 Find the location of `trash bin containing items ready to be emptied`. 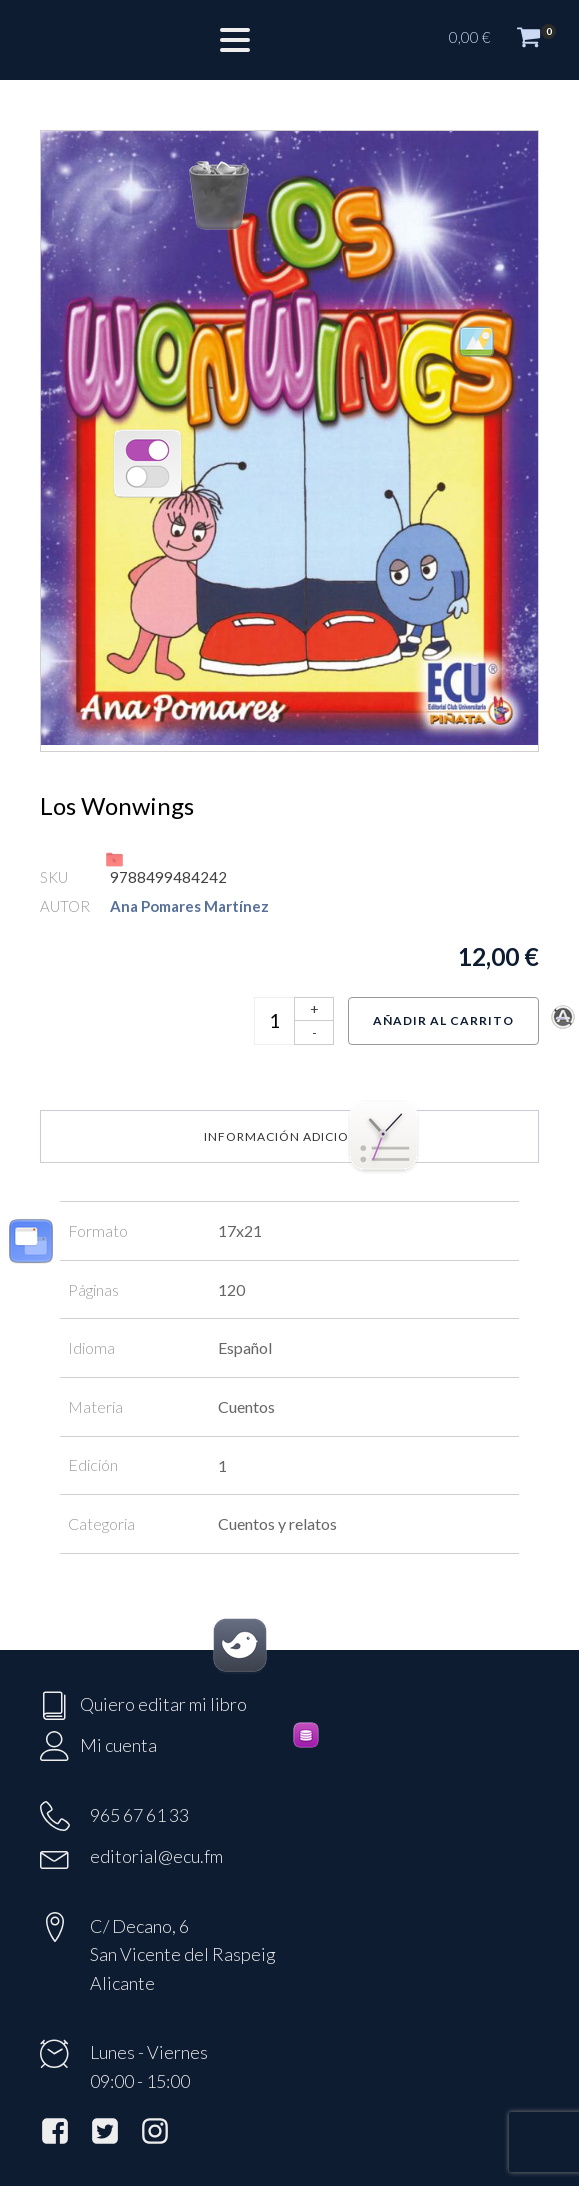

trash bin containing items ready to be emptied is located at coordinates (219, 196).